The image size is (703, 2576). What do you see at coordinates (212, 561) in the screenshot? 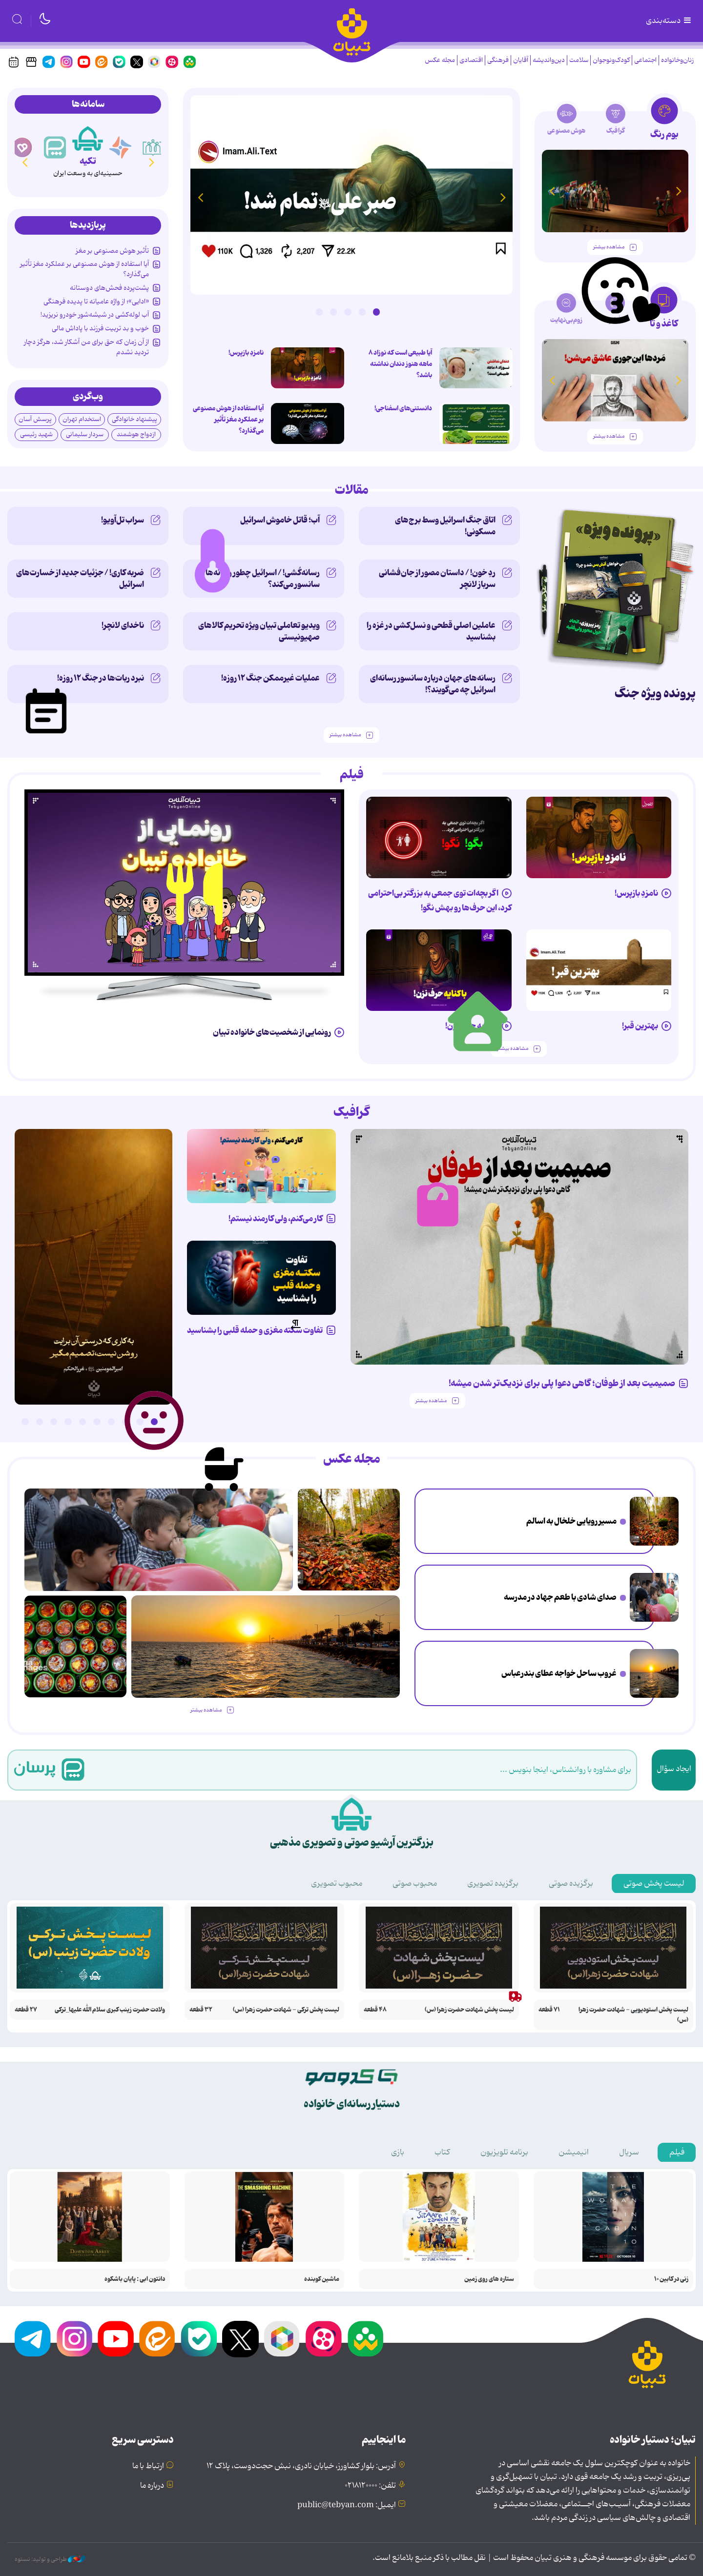
I see `indicates low temperature reading` at bounding box center [212, 561].